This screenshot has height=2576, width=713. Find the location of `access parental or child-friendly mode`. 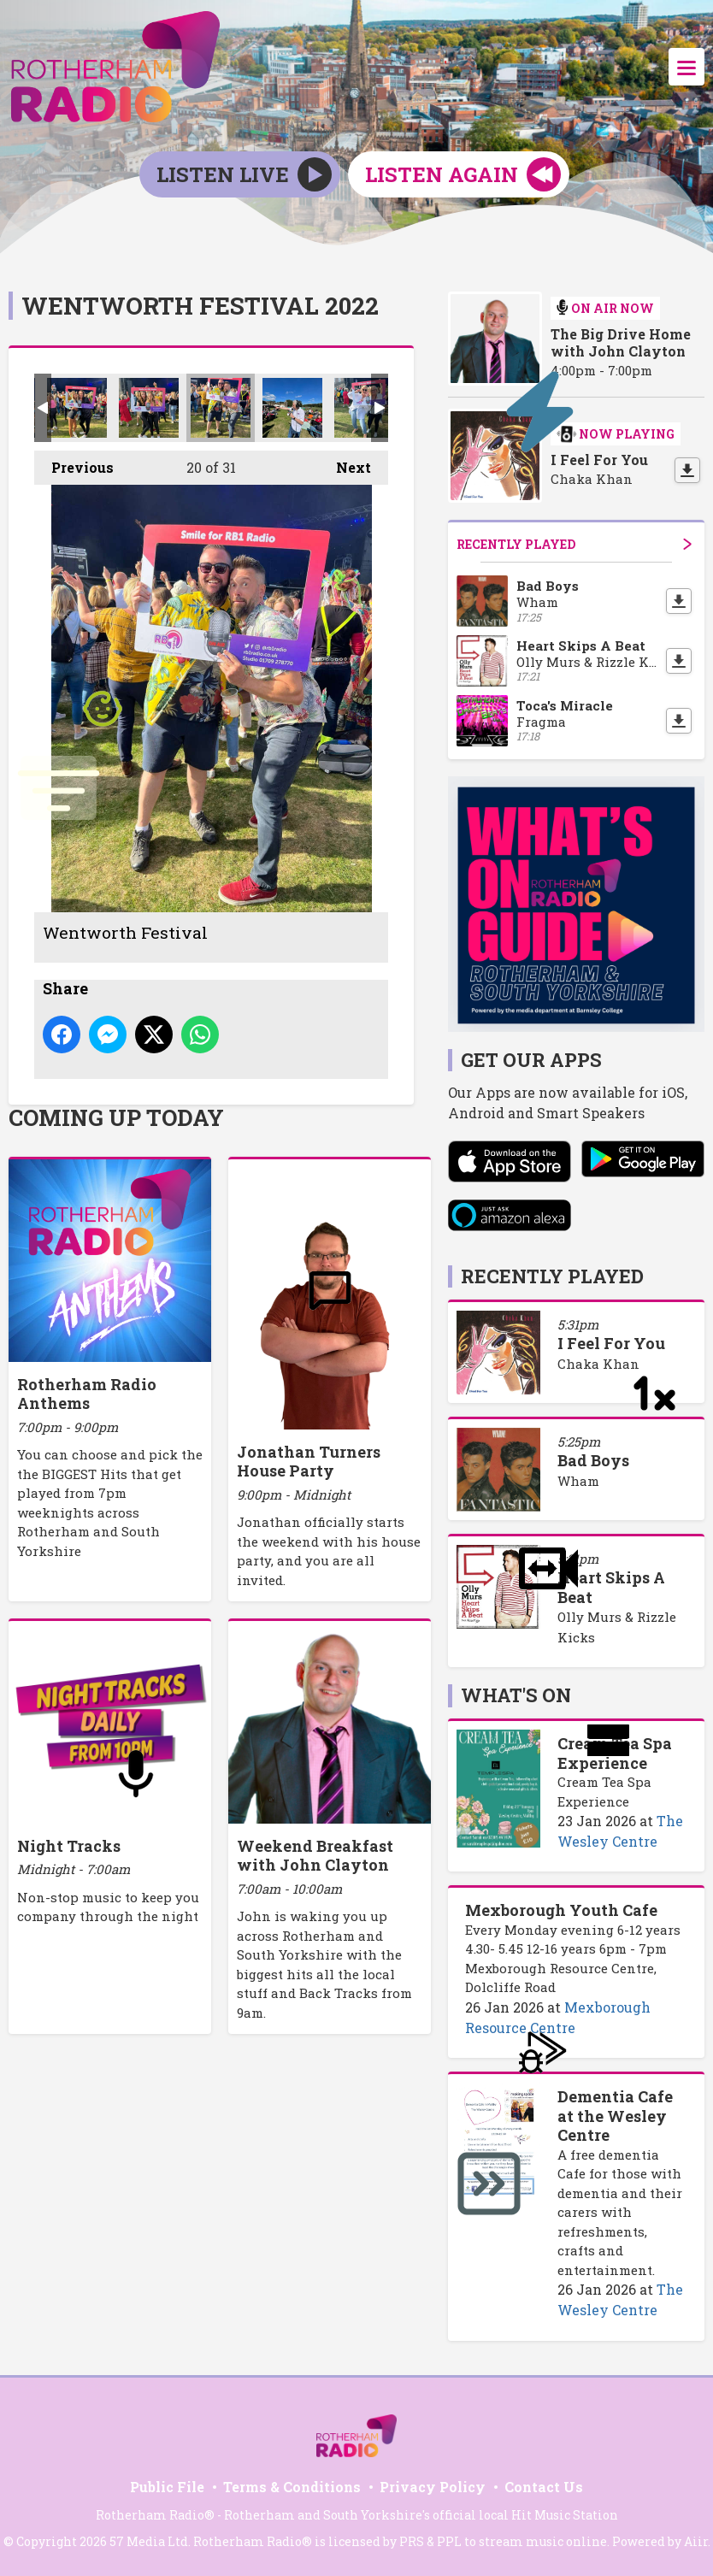

access parental or child-friendly mode is located at coordinates (103, 709).